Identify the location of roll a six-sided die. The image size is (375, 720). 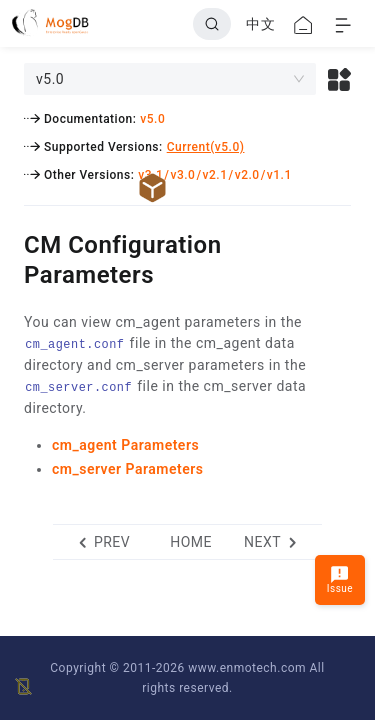
(152, 187).